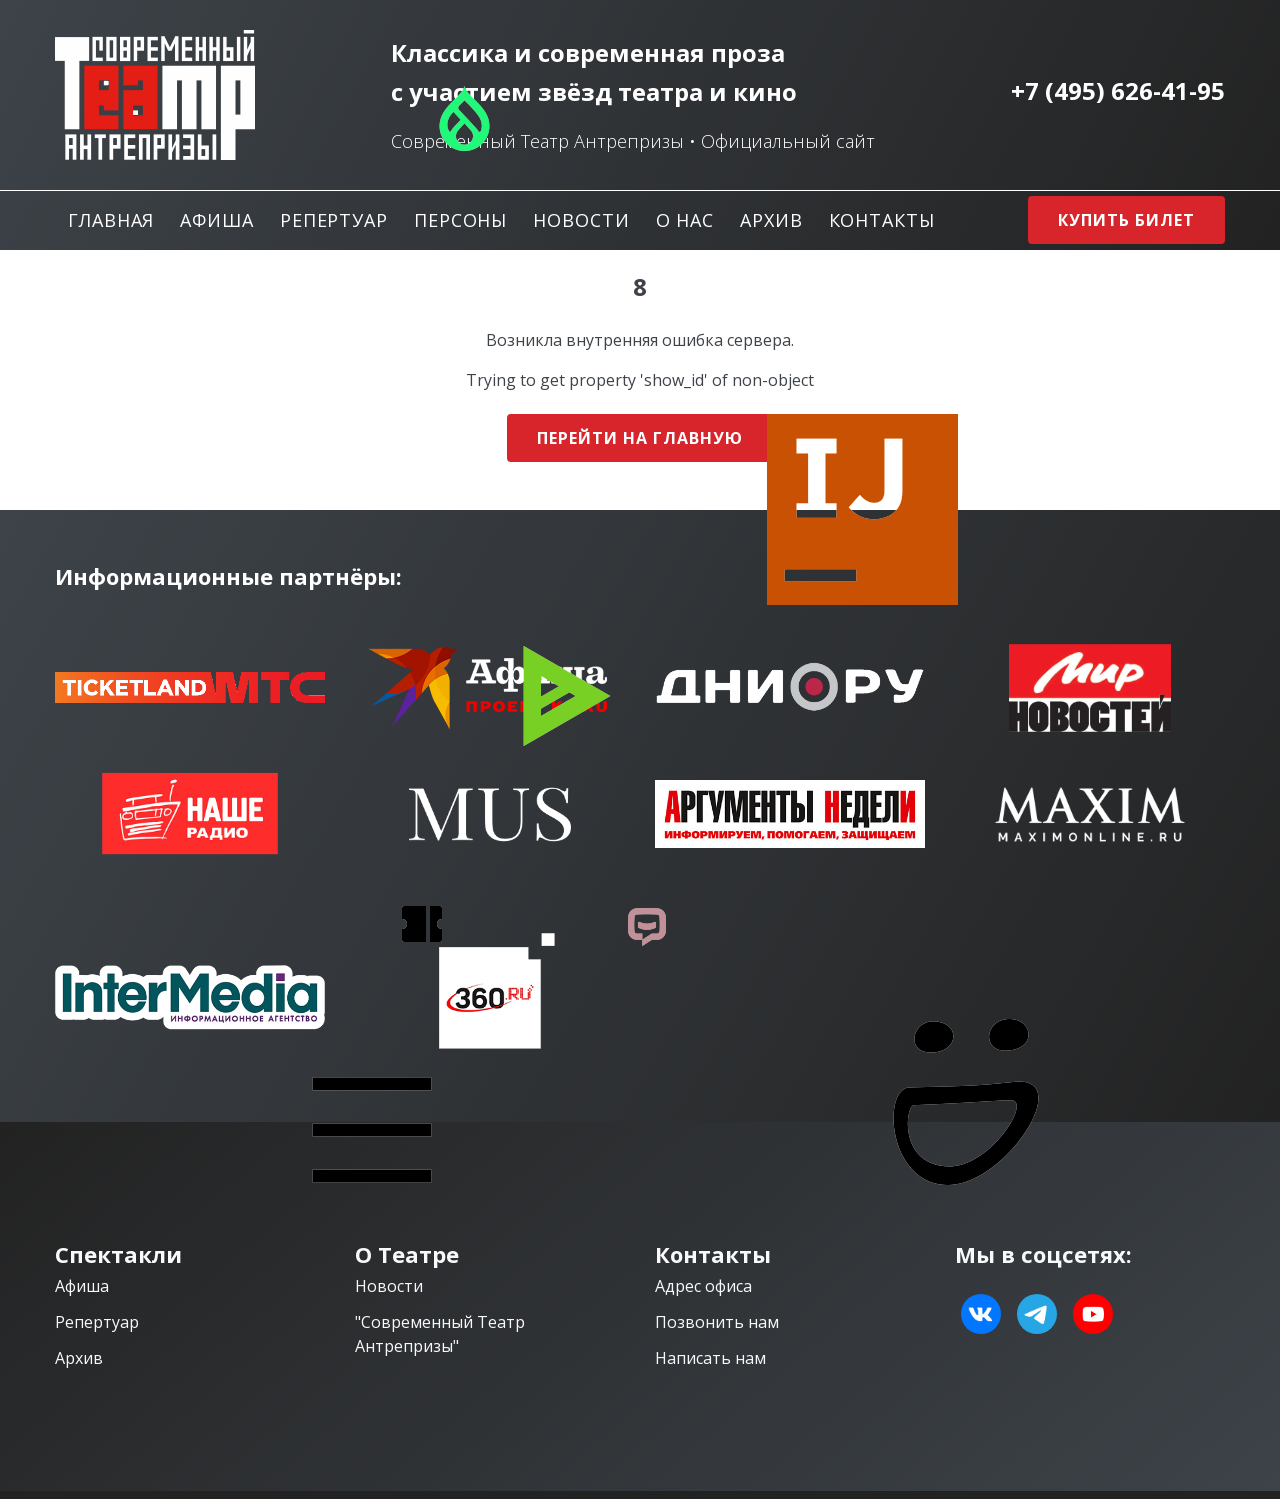 Image resolution: width=1280 pixels, height=1499 pixels. What do you see at coordinates (567, 696) in the screenshot?
I see `open asciinema terminal recording player` at bounding box center [567, 696].